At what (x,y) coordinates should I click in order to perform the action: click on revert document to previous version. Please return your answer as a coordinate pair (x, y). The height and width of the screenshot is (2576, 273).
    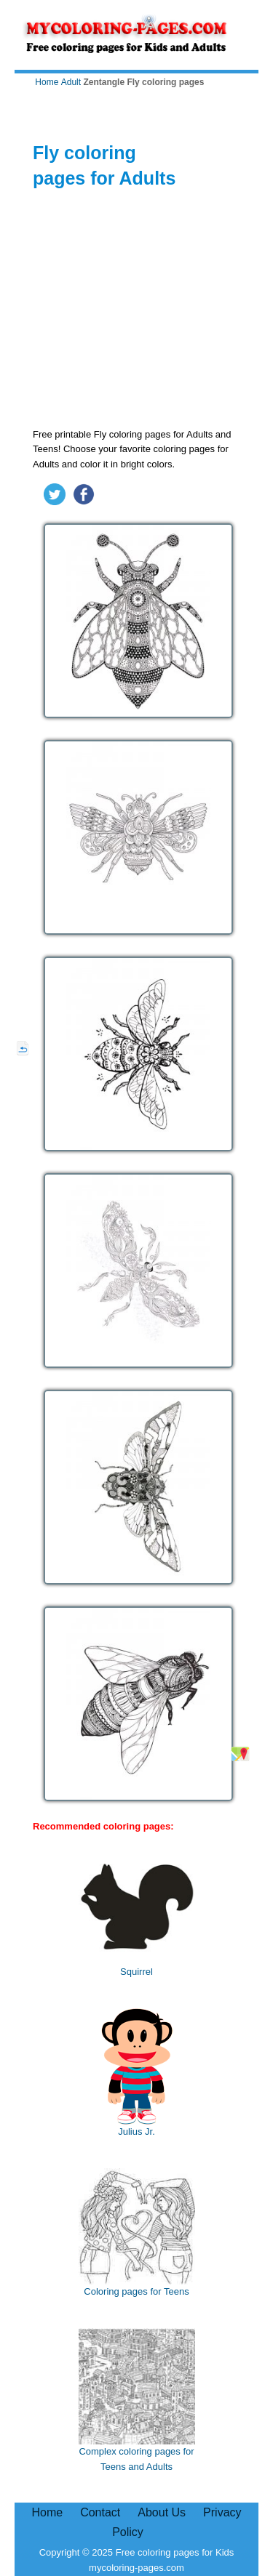
    Looking at the image, I should click on (23, 1048).